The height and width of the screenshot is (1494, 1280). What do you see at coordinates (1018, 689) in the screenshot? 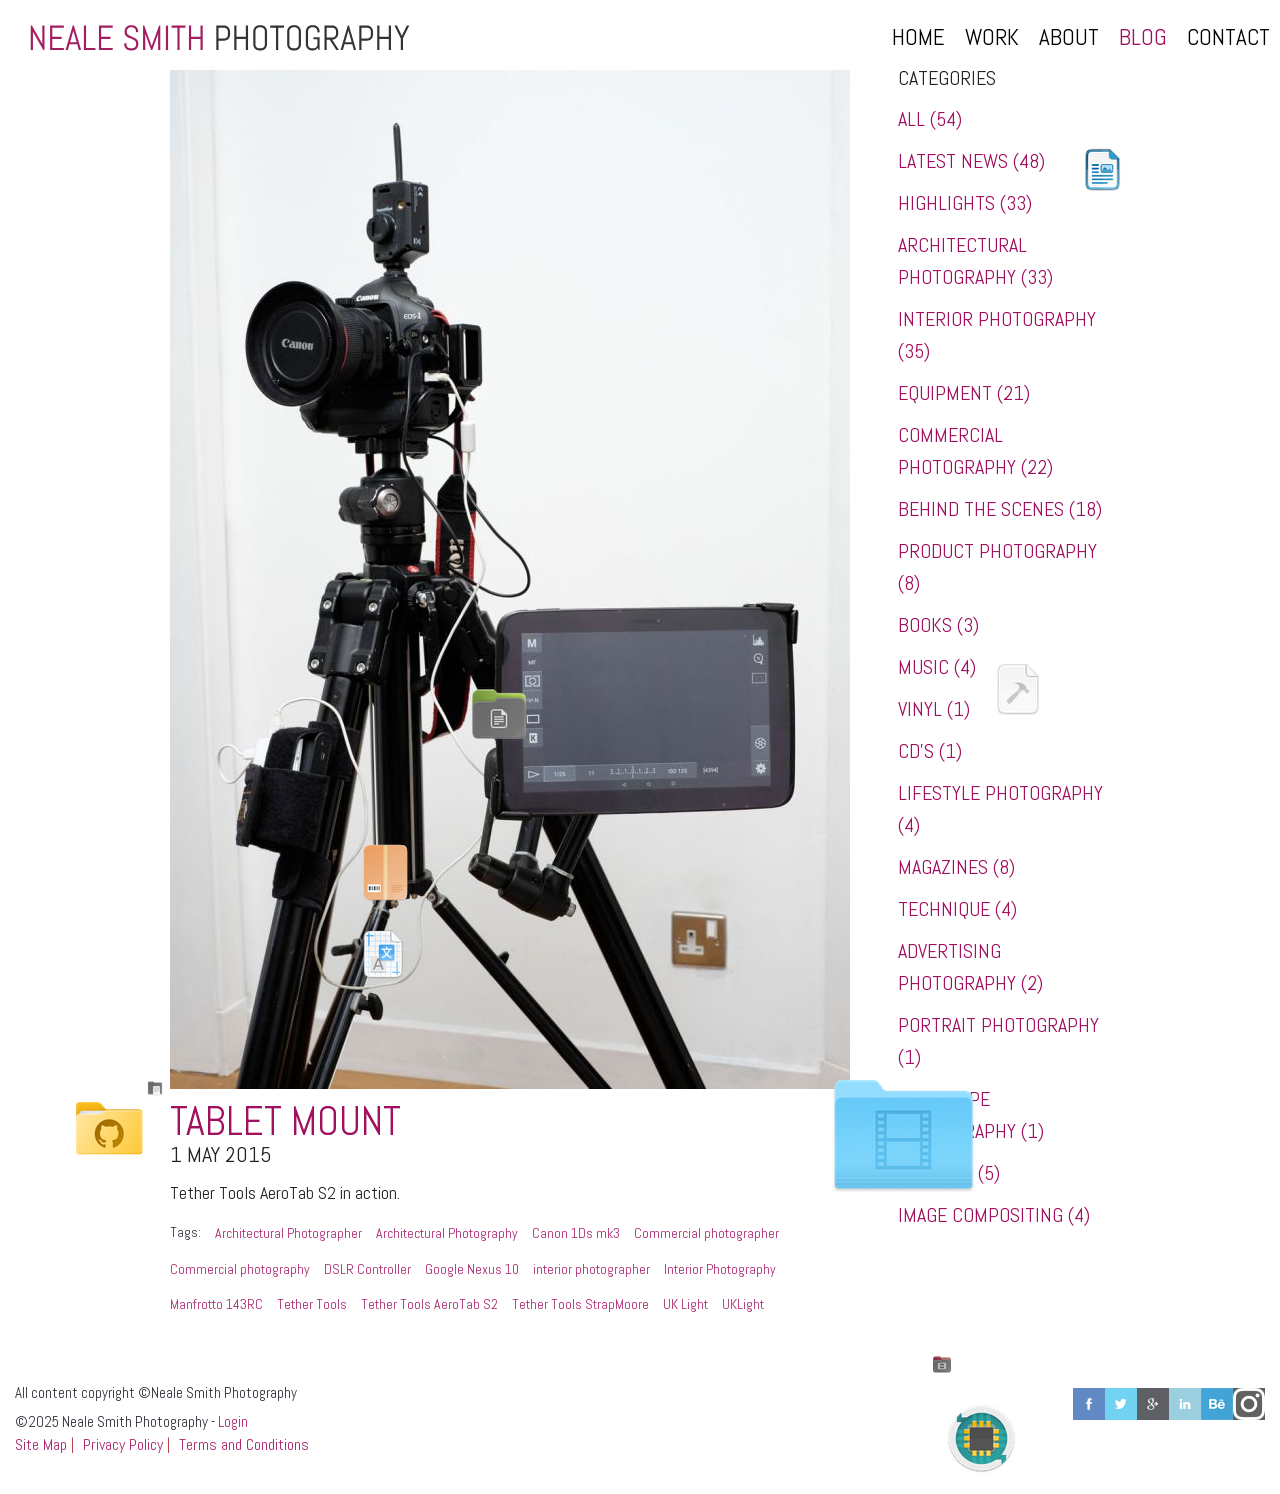
I see `a makefile used for building or compiling software` at bounding box center [1018, 689].